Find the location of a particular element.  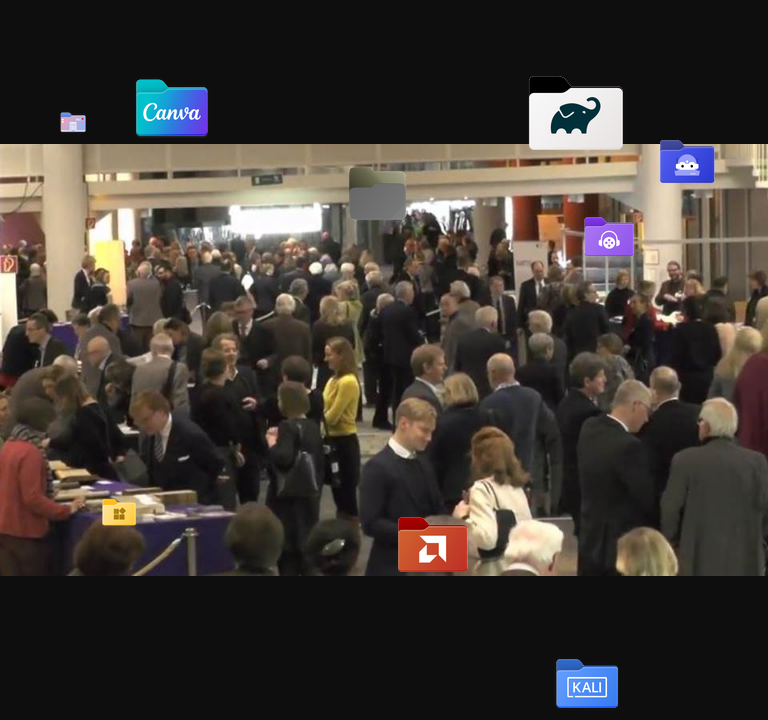

folder containing 4k video to mp3 converter files is located at coordinates (609, 238).